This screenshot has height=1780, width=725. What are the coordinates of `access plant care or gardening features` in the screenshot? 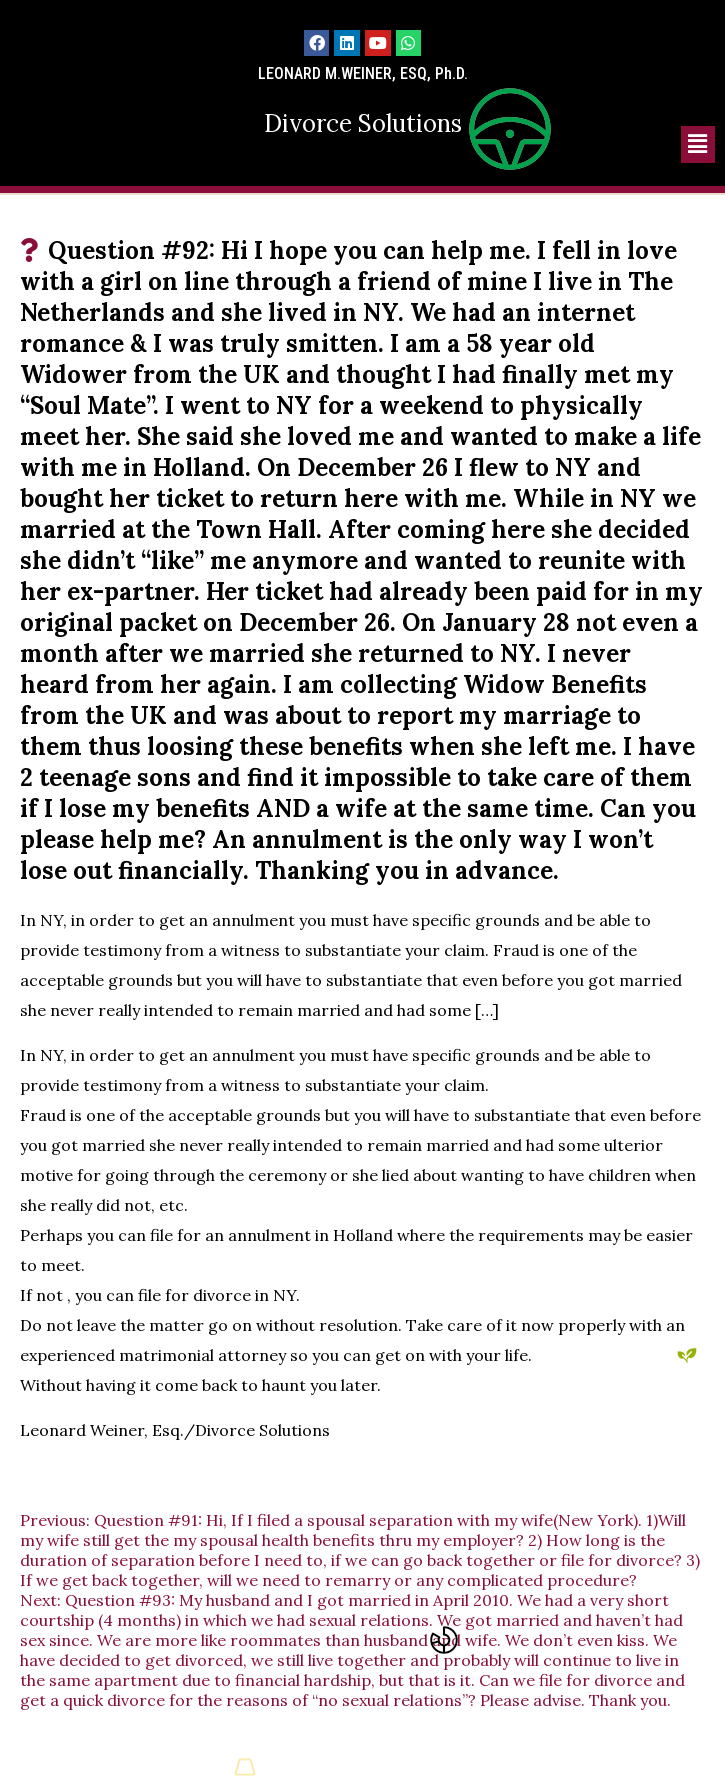 It's located at (687, 1355).